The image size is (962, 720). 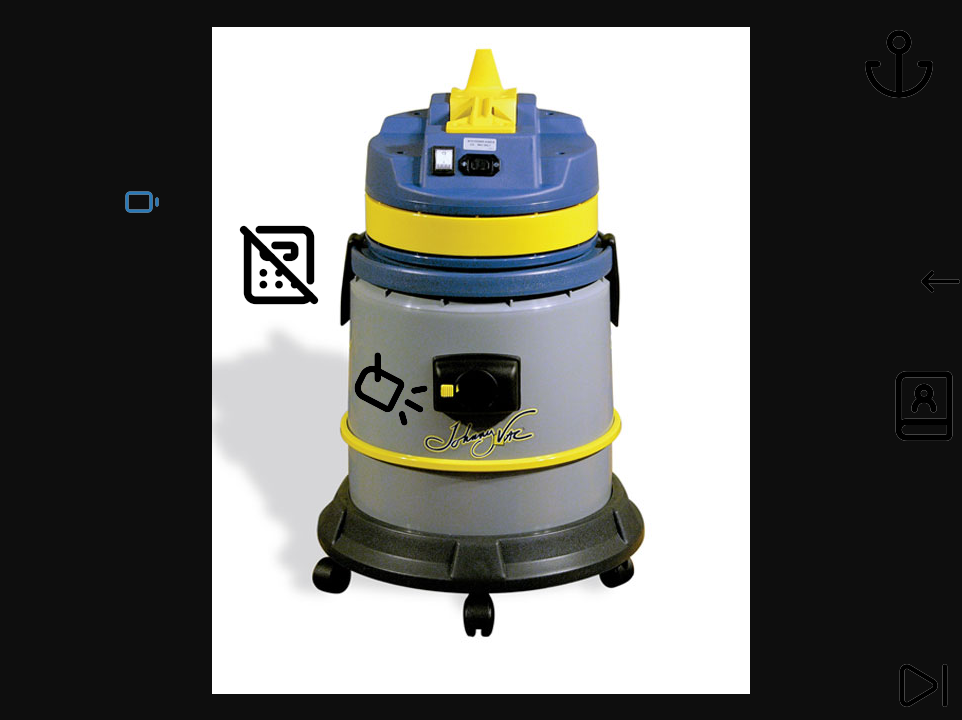 What do you see at coordinates (142, 202) in the screenshot?
I see `indicates current battery level` at bounding box center [142, 202].